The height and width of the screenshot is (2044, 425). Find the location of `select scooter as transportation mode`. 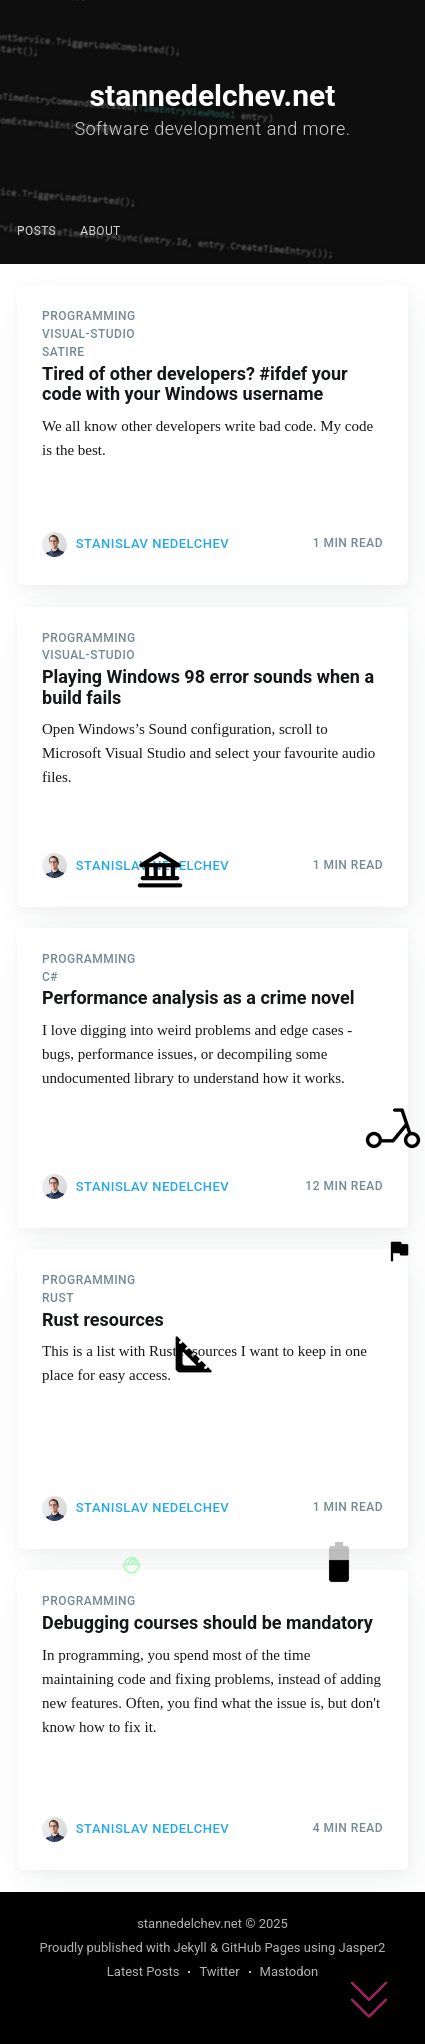

select scooter as transportation mode is located at coordinates (393, 1130).